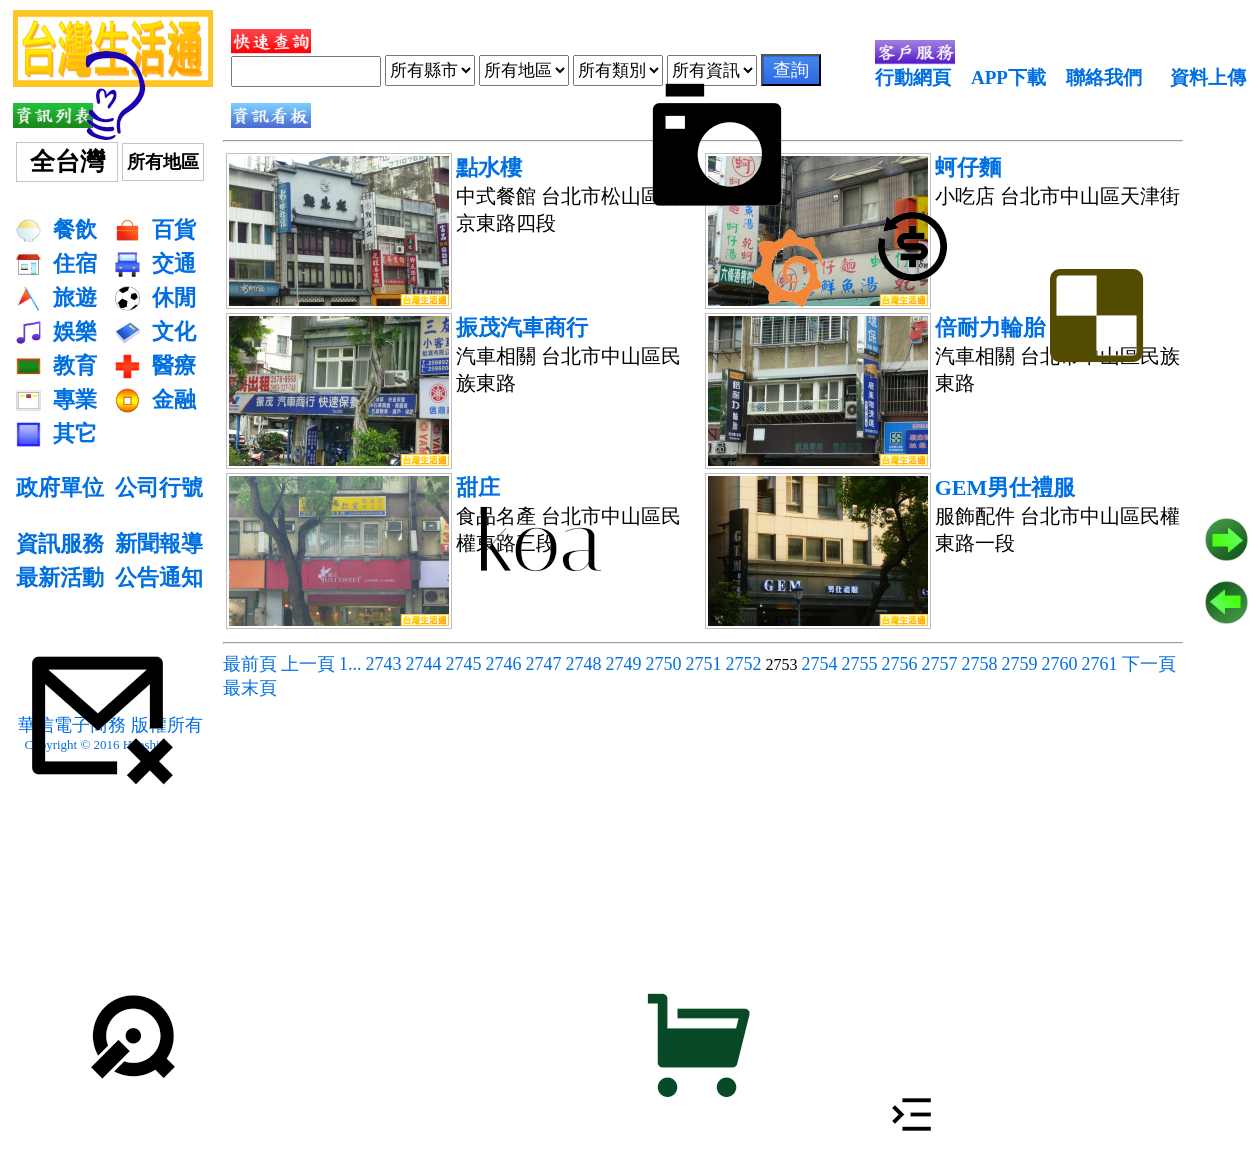 This screenshot has height=1166, width=1258. What do you see at coordinates (912, 246) in the screenshot?
I see `request a refund for a purchase` at bounding box center [912, 246].